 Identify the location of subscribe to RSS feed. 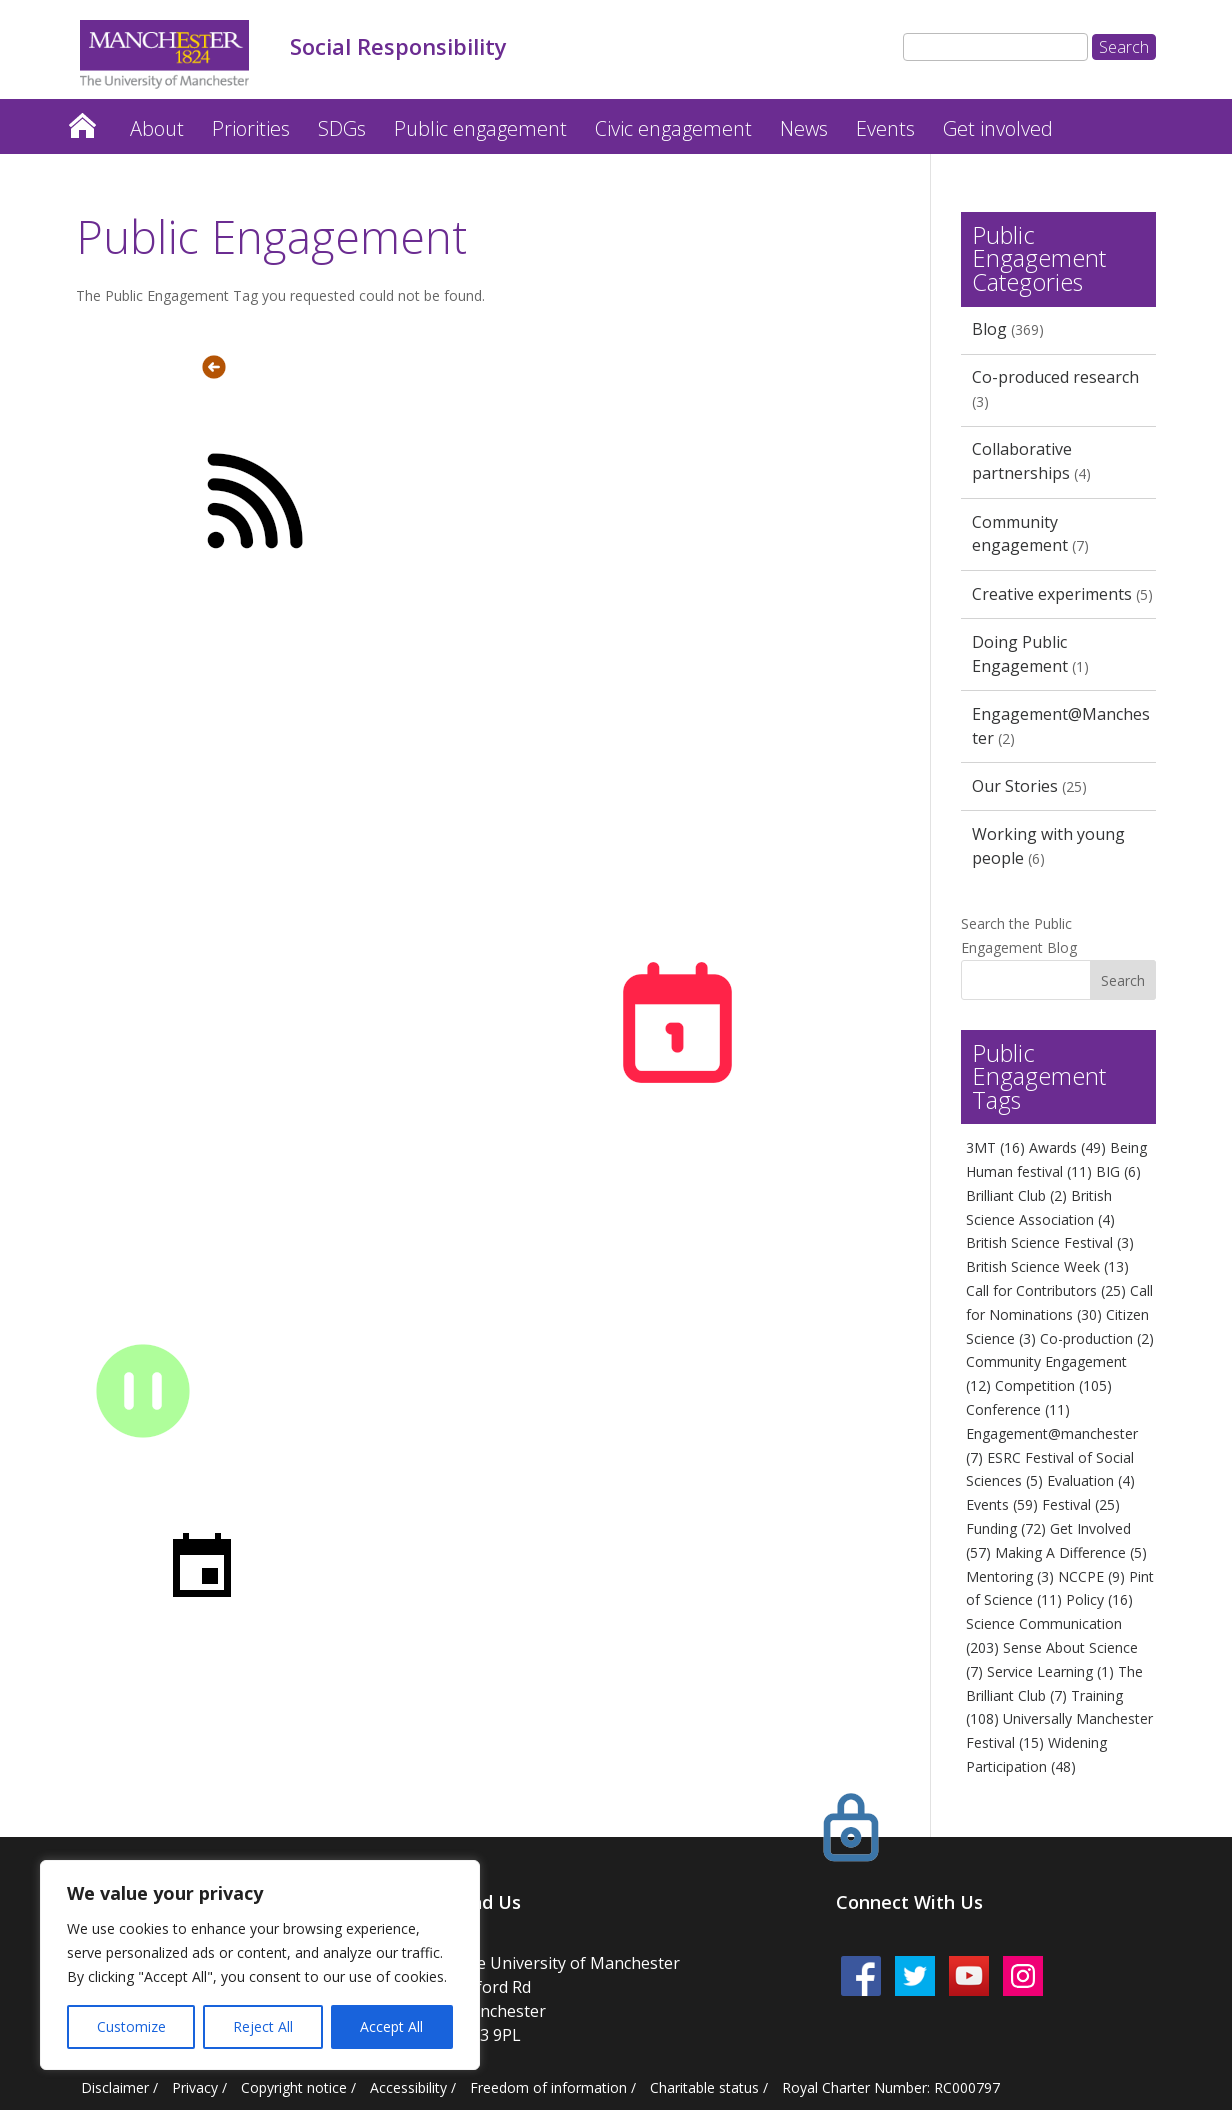
(251, 505).